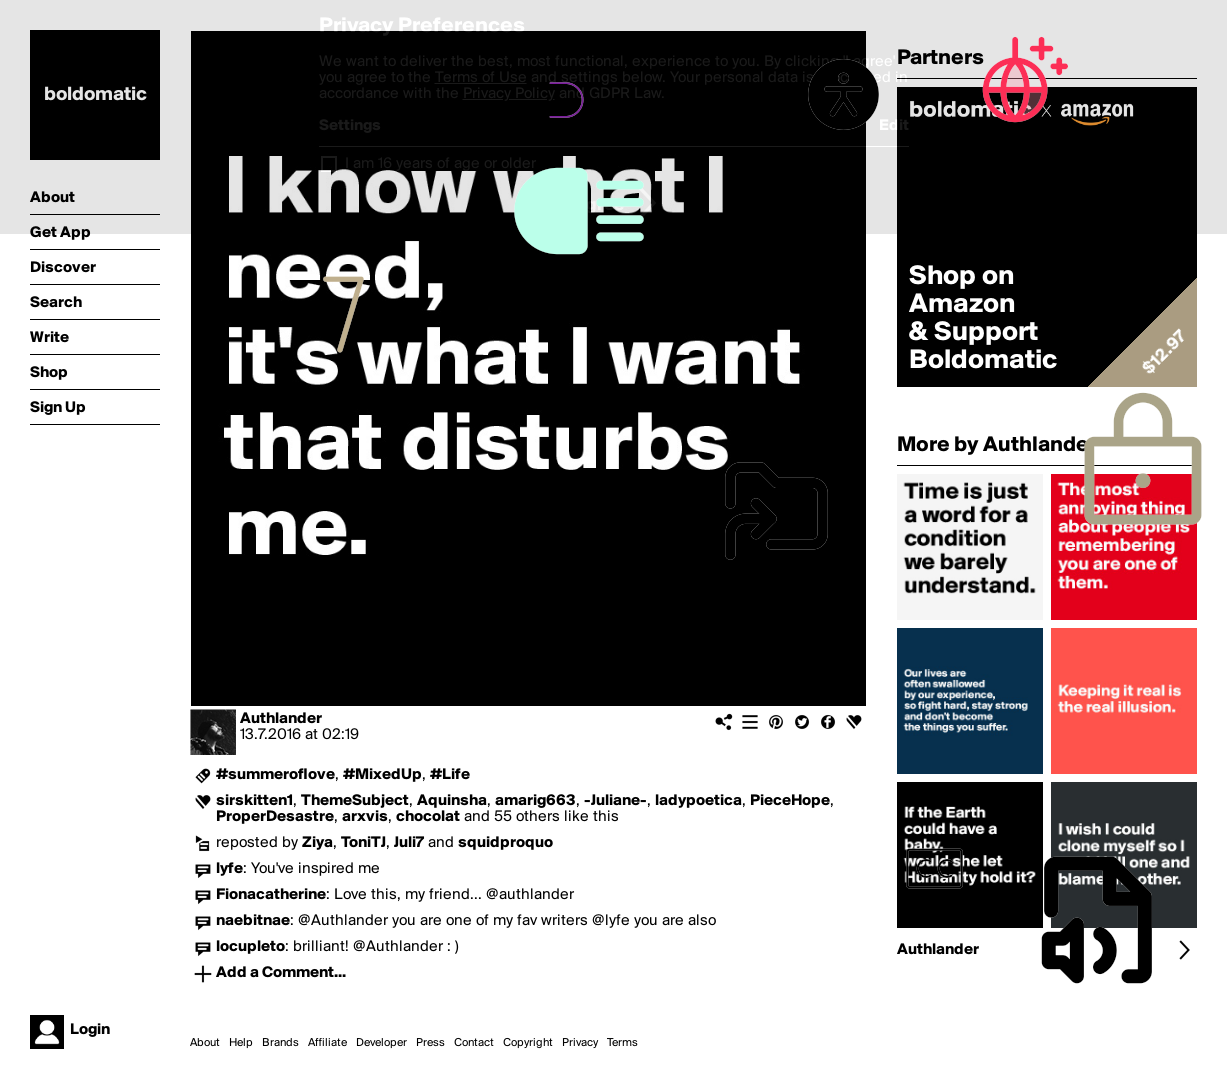  Describe the element at coordinates (1021, 81) in the screenshot. I see `access party or event mode` at that location.